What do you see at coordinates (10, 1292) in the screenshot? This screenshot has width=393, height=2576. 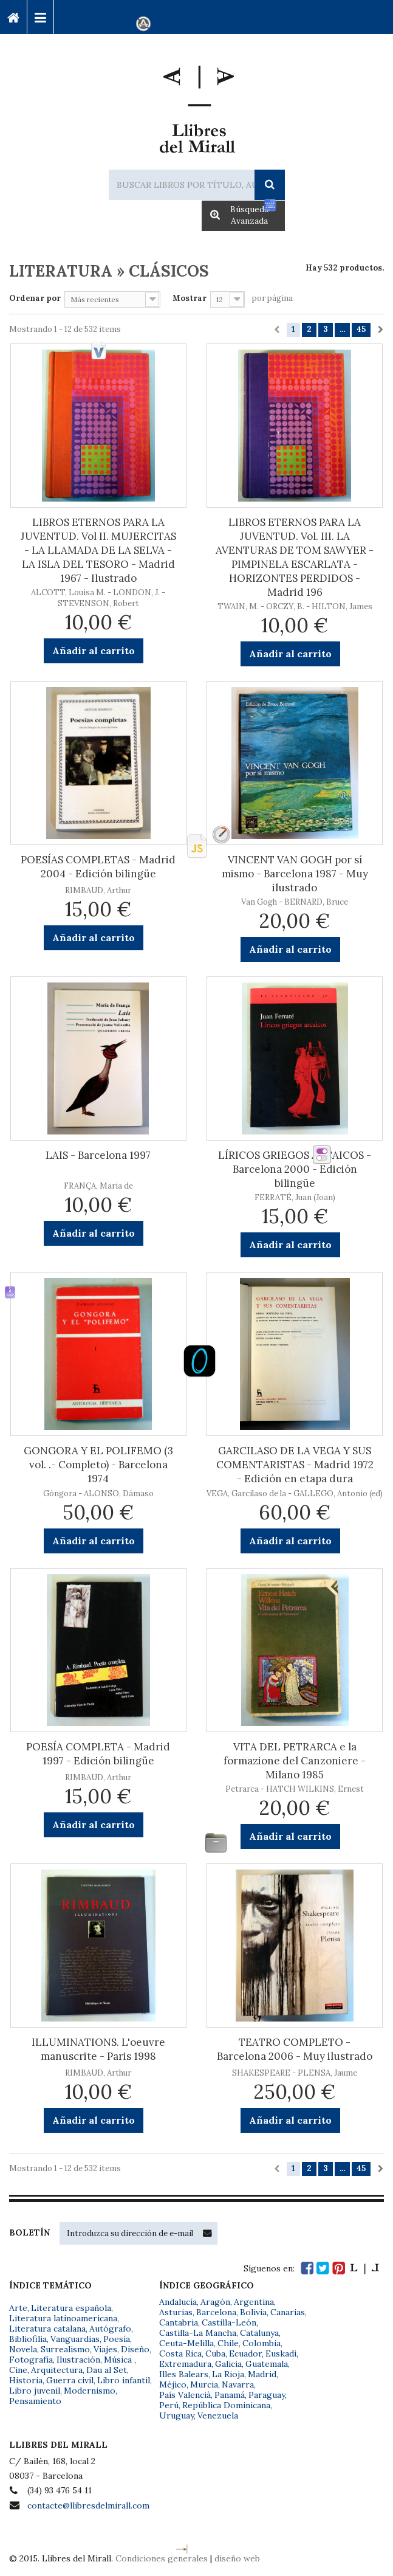 I see `a compressed RAR archive file` at bounding box center [10, 1292].